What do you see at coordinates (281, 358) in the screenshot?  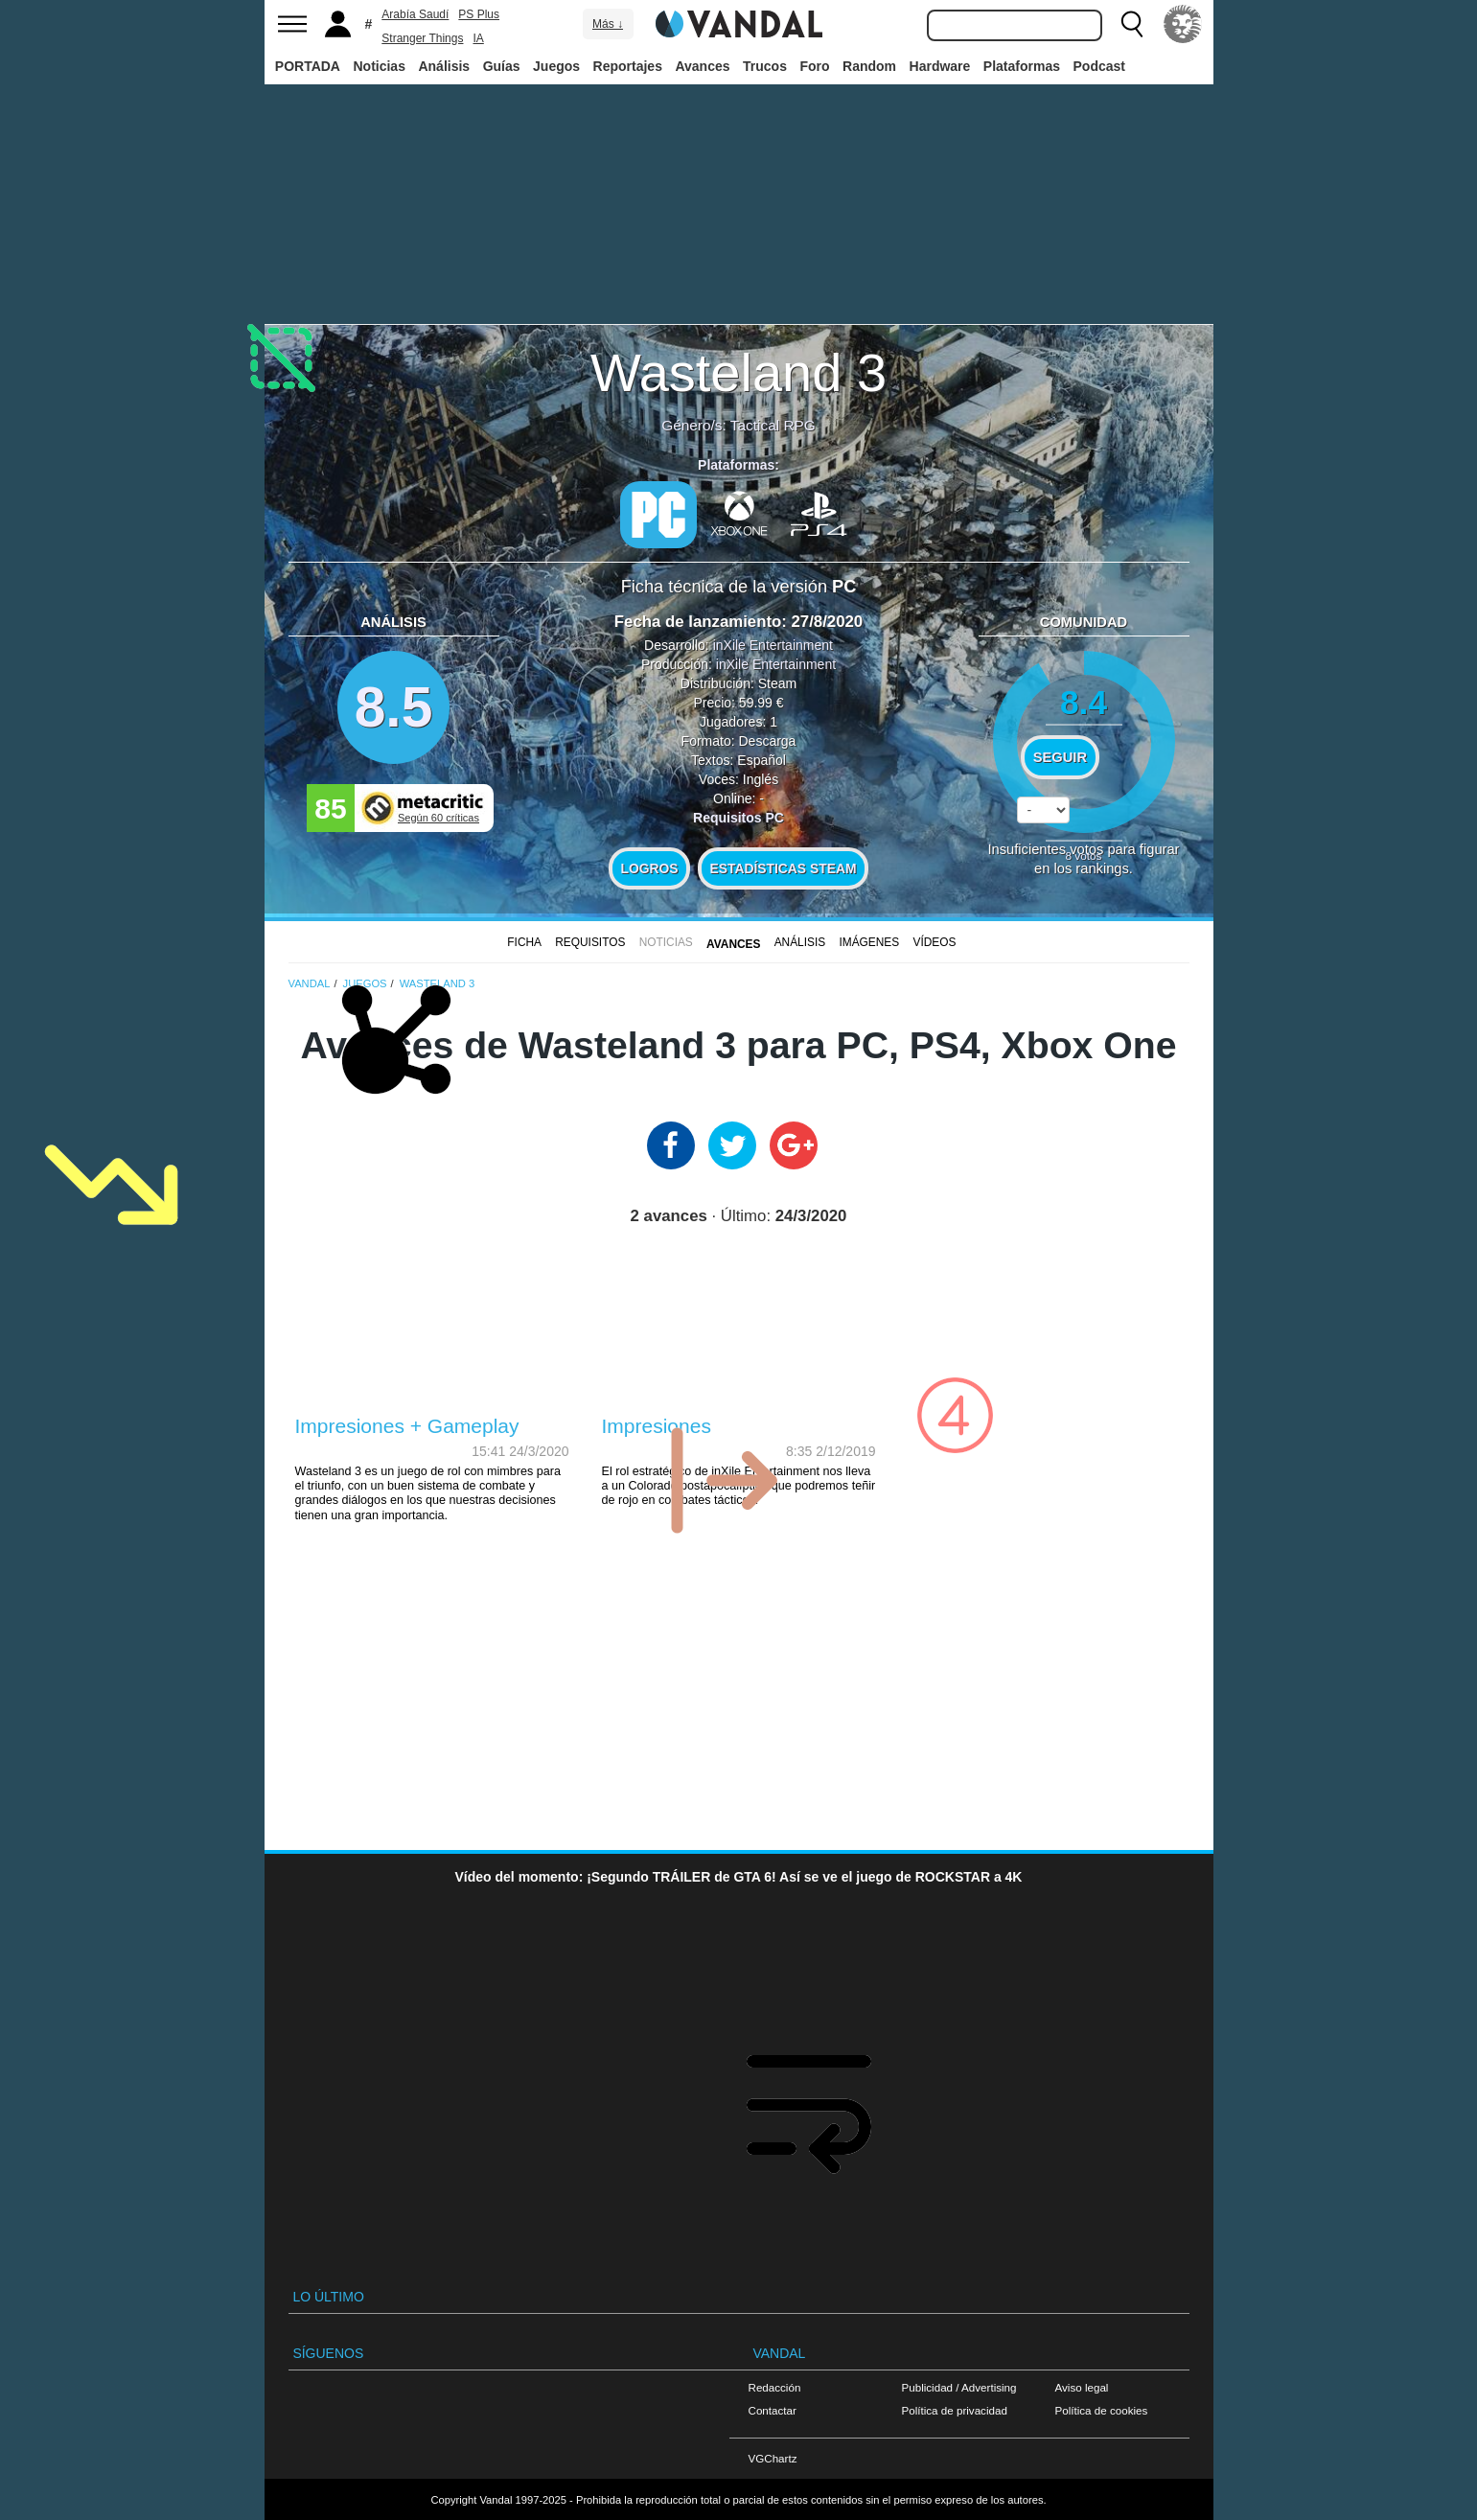 I see `disable marquee selection tool` at bounding box center [281, 358].